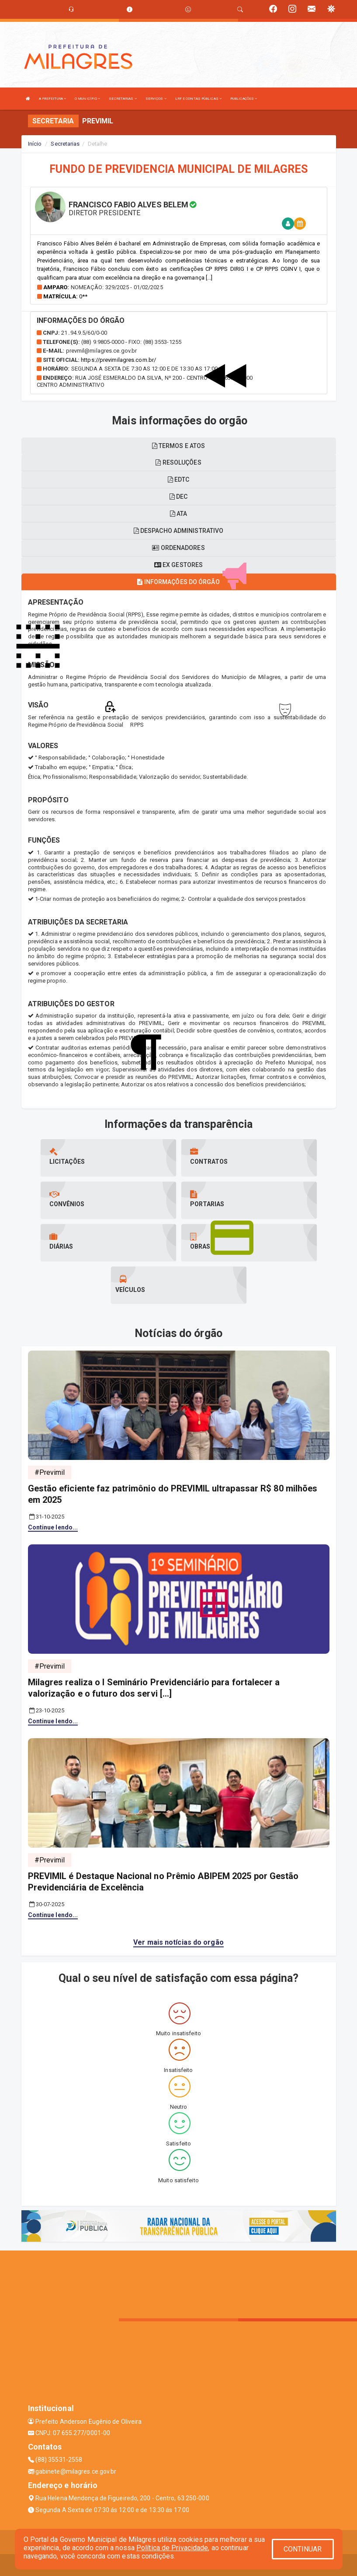 The image size is (357, 2576). I want to click on toggle paragraph formatting options, so click(146, 1052).